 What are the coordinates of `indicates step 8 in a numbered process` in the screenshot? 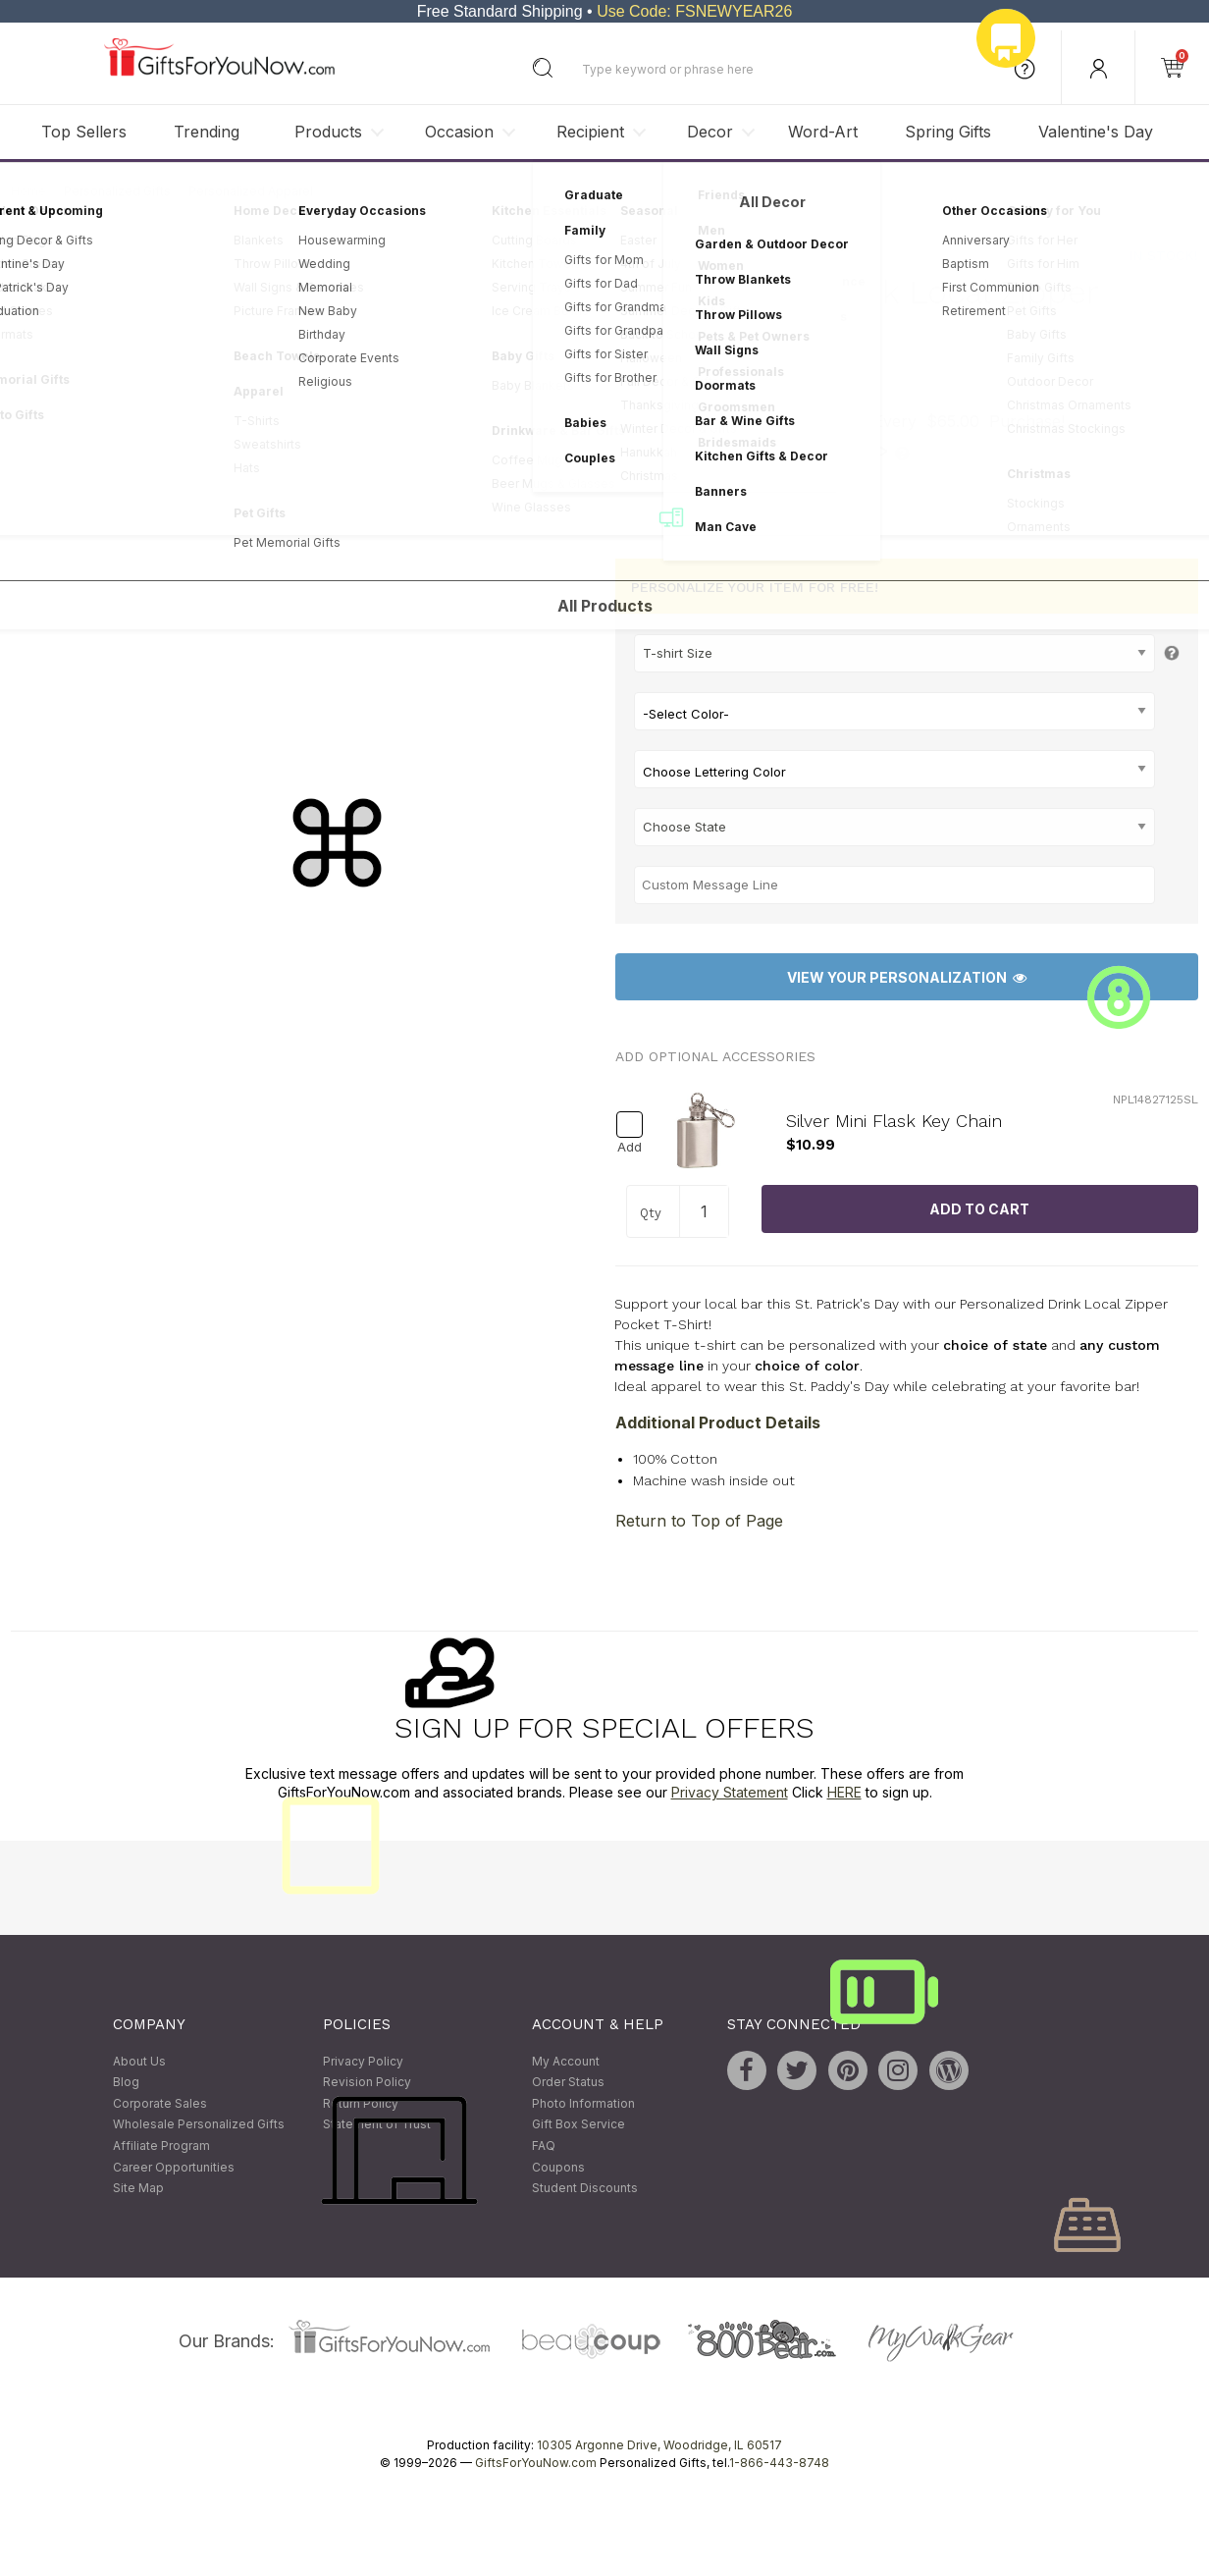 It's located at (1119, 997).